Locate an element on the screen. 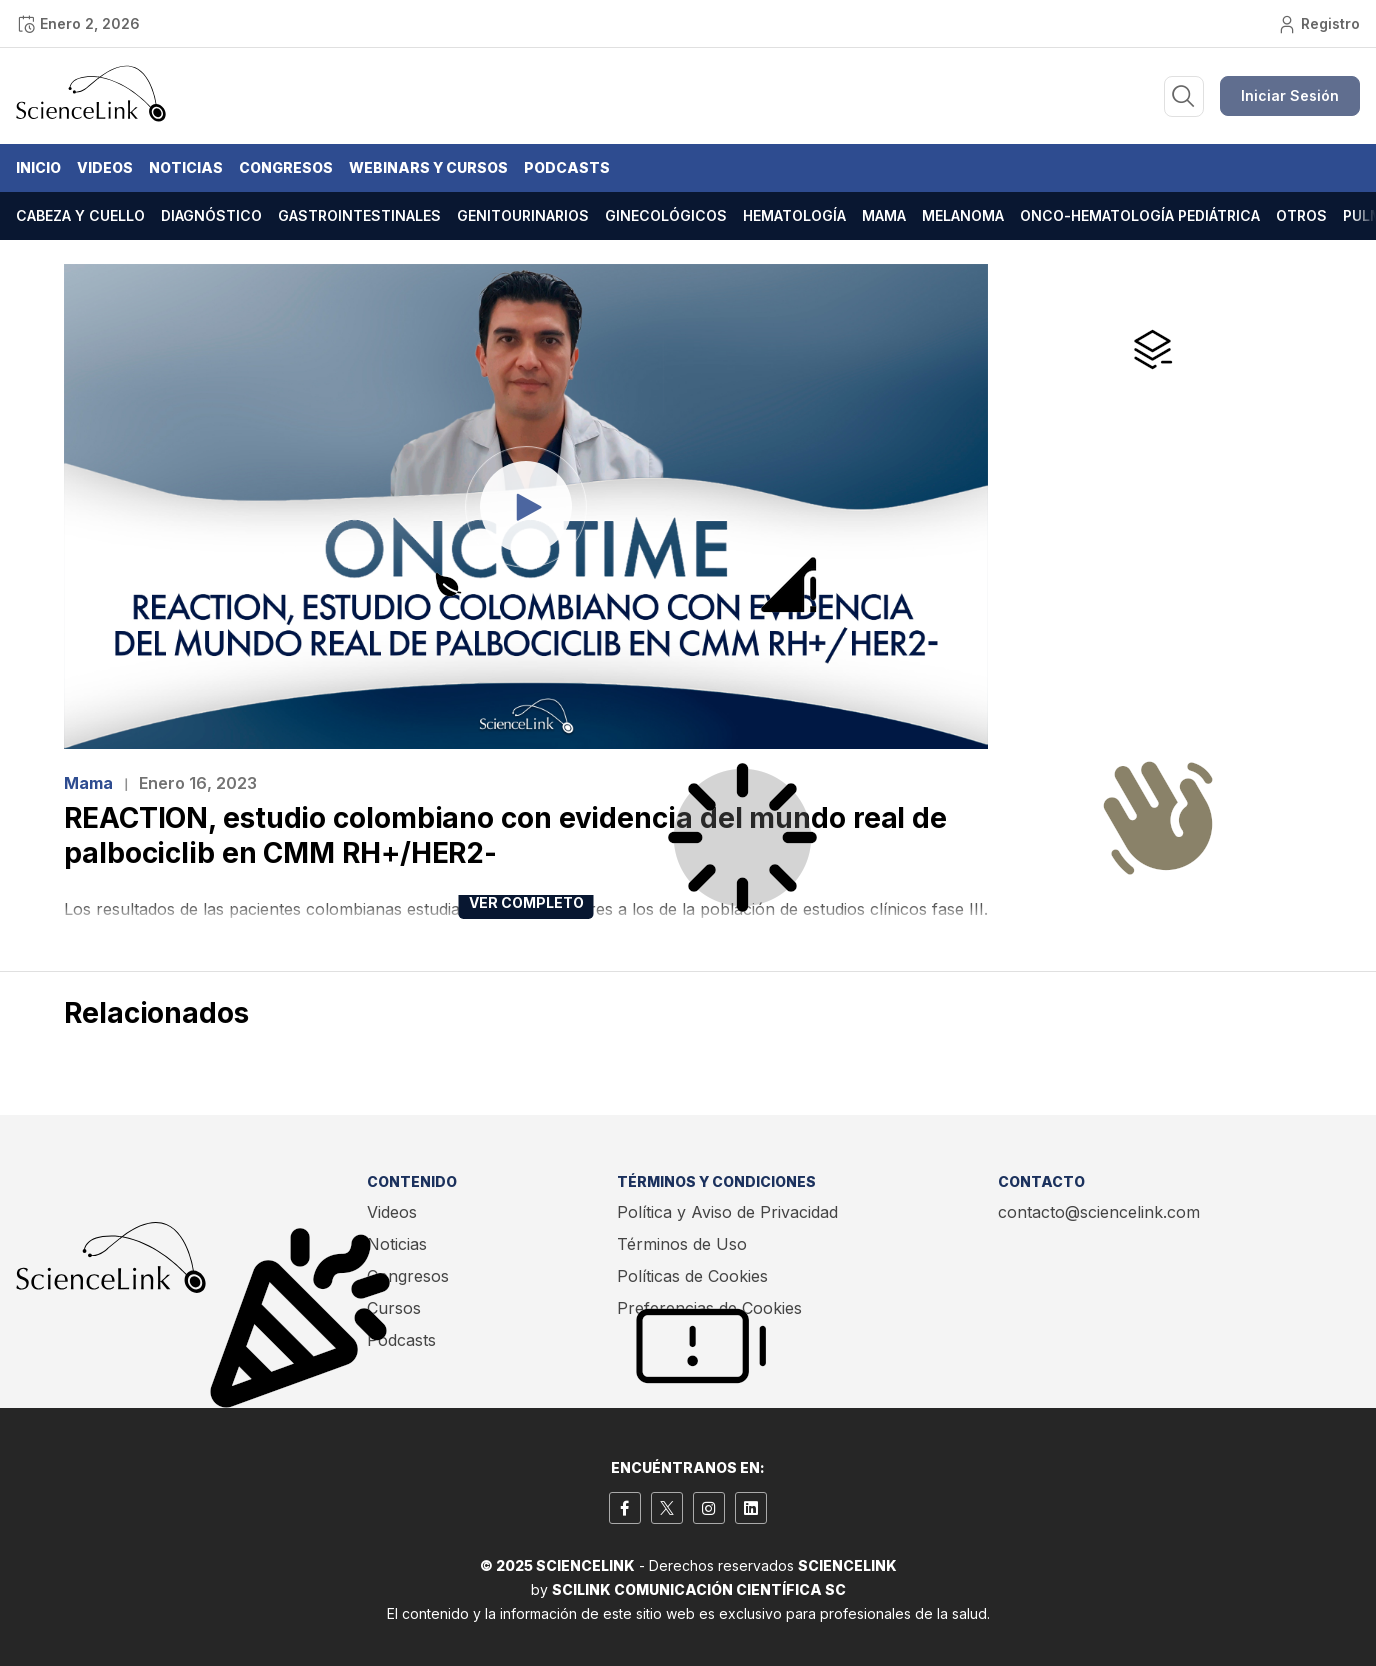  indicates full cellular signal but no internet connection is located at coordinates (786, 582).